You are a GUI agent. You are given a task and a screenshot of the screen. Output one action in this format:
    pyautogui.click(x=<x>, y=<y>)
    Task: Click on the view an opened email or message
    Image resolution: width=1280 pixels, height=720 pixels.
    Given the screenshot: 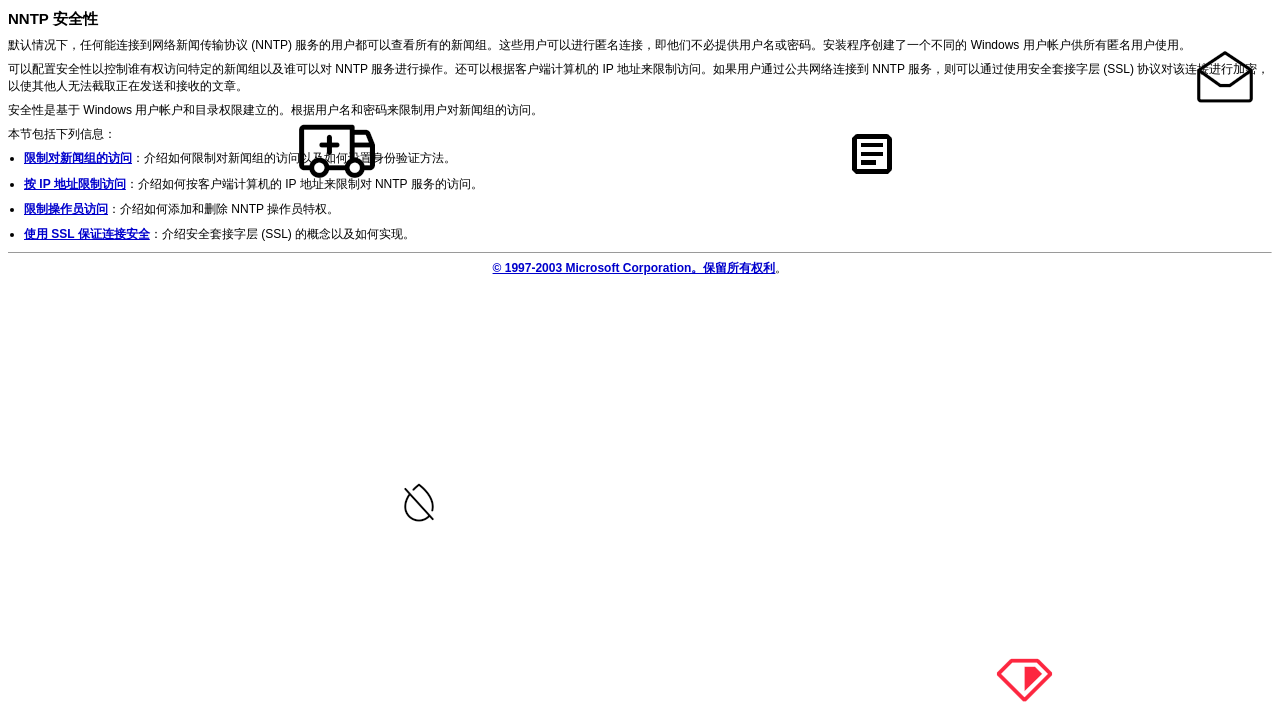 What is the action you would take?
    pyautogui.click(x=1225, y=79)
    